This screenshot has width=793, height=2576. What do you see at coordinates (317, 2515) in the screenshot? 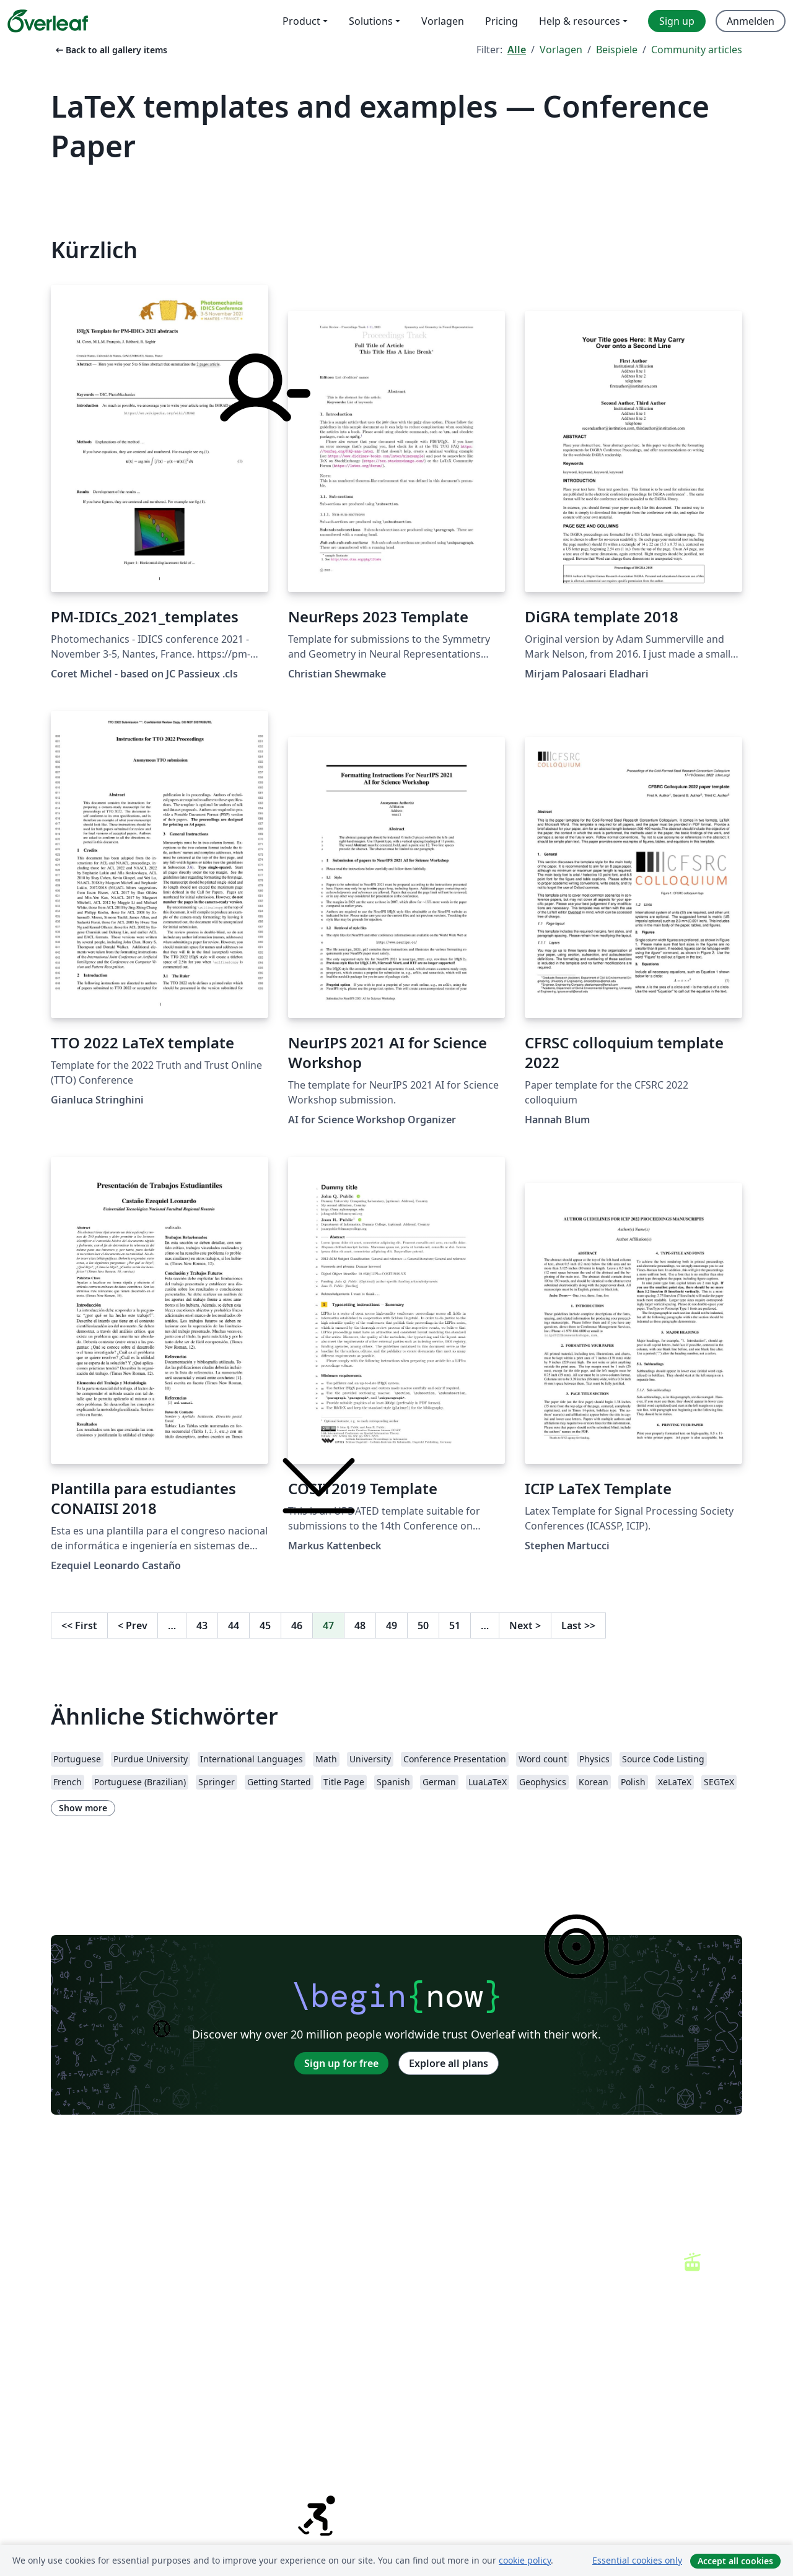
I see `access ice skating activities or locations` at bounding box center [317, 2515].